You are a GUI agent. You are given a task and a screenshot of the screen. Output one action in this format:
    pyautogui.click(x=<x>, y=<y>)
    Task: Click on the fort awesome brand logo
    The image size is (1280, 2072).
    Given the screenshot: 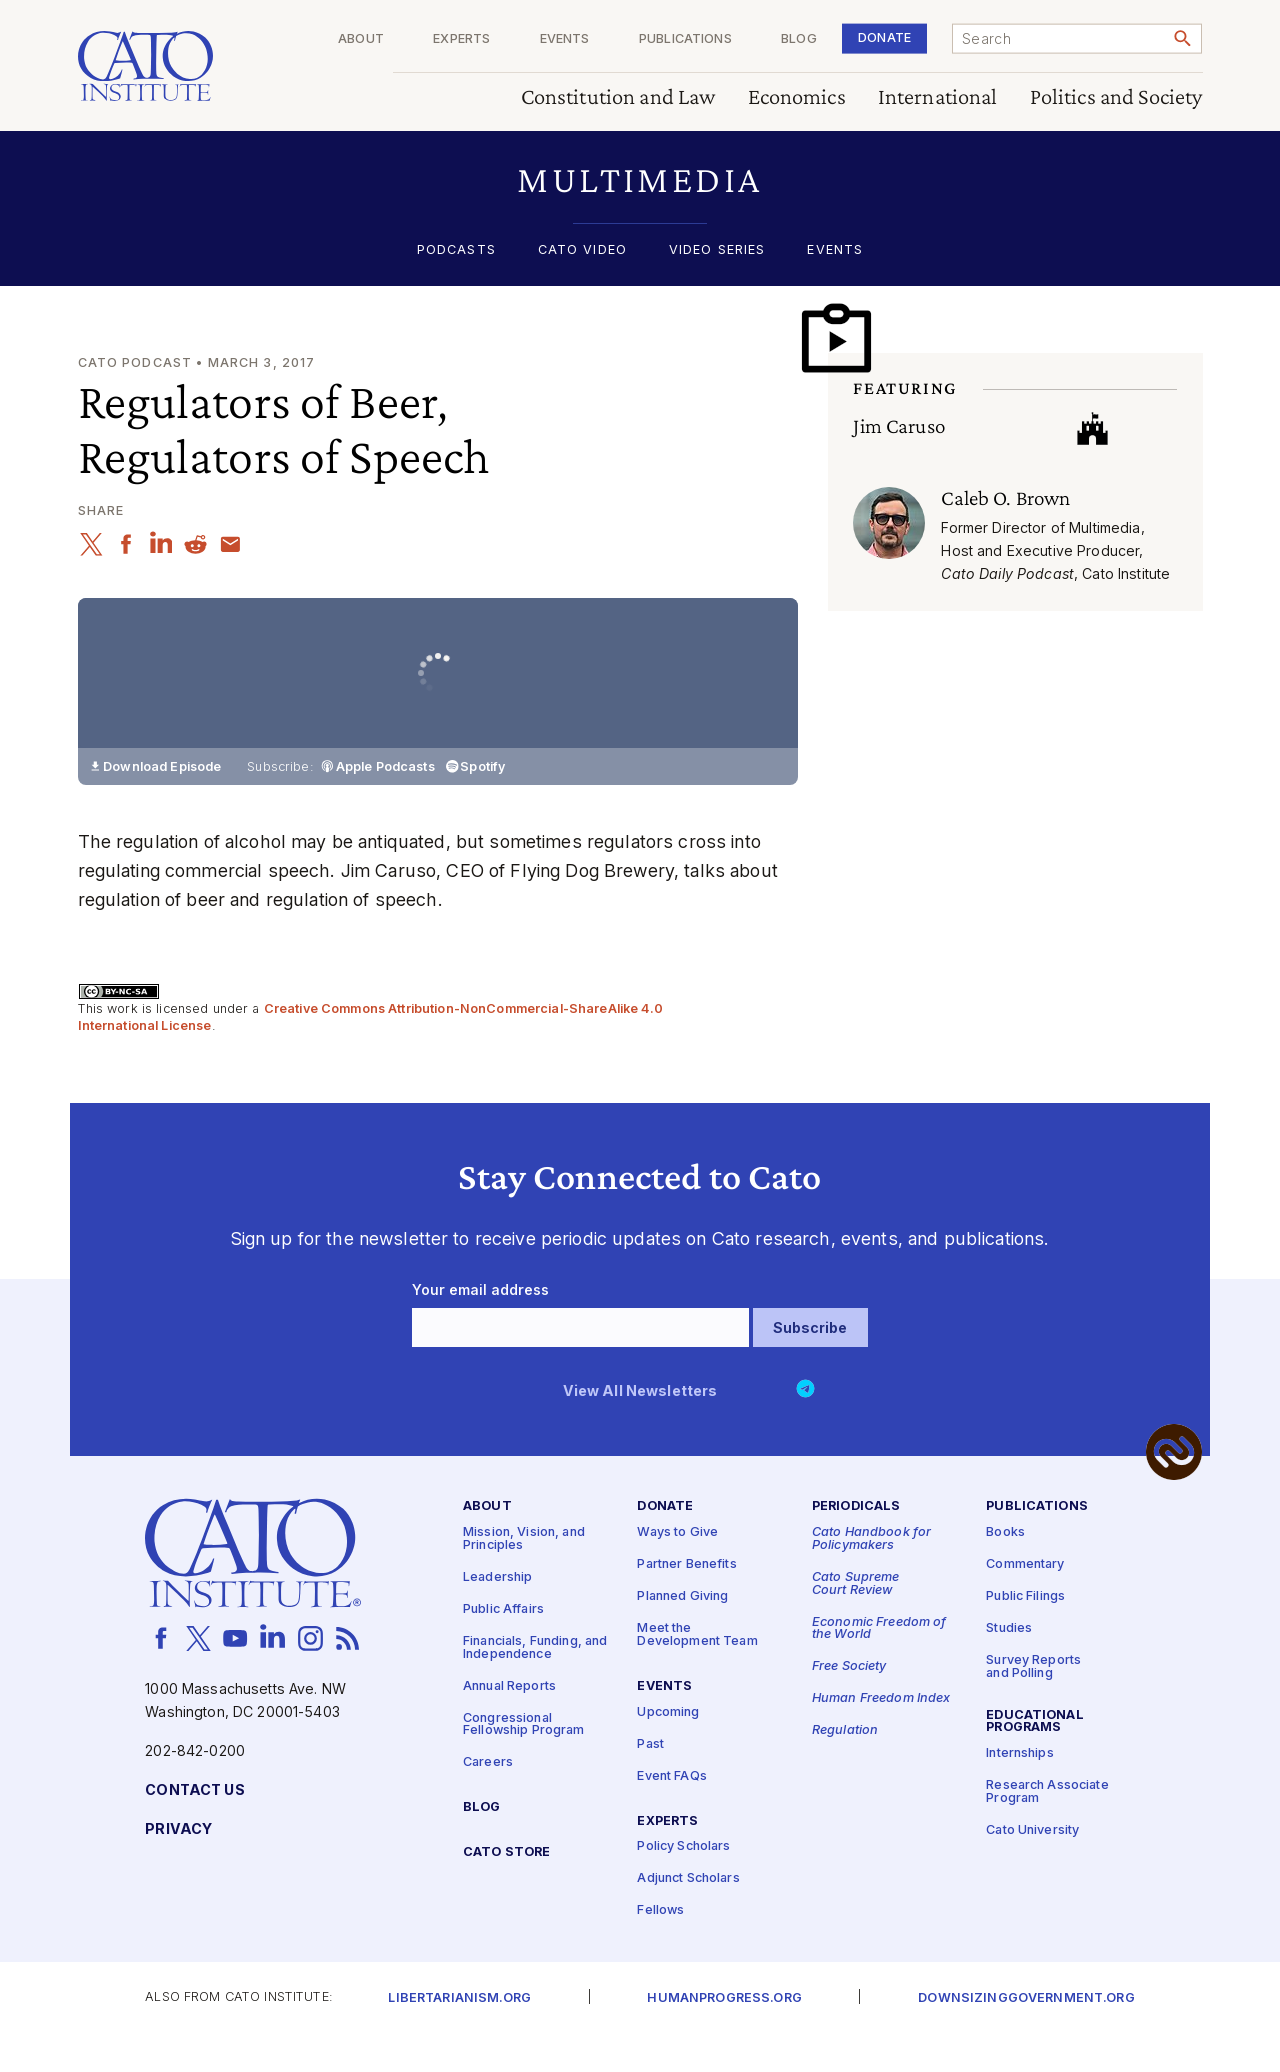 What is the action you would take?
    pyautogui.click(x=1092, y=428)
    